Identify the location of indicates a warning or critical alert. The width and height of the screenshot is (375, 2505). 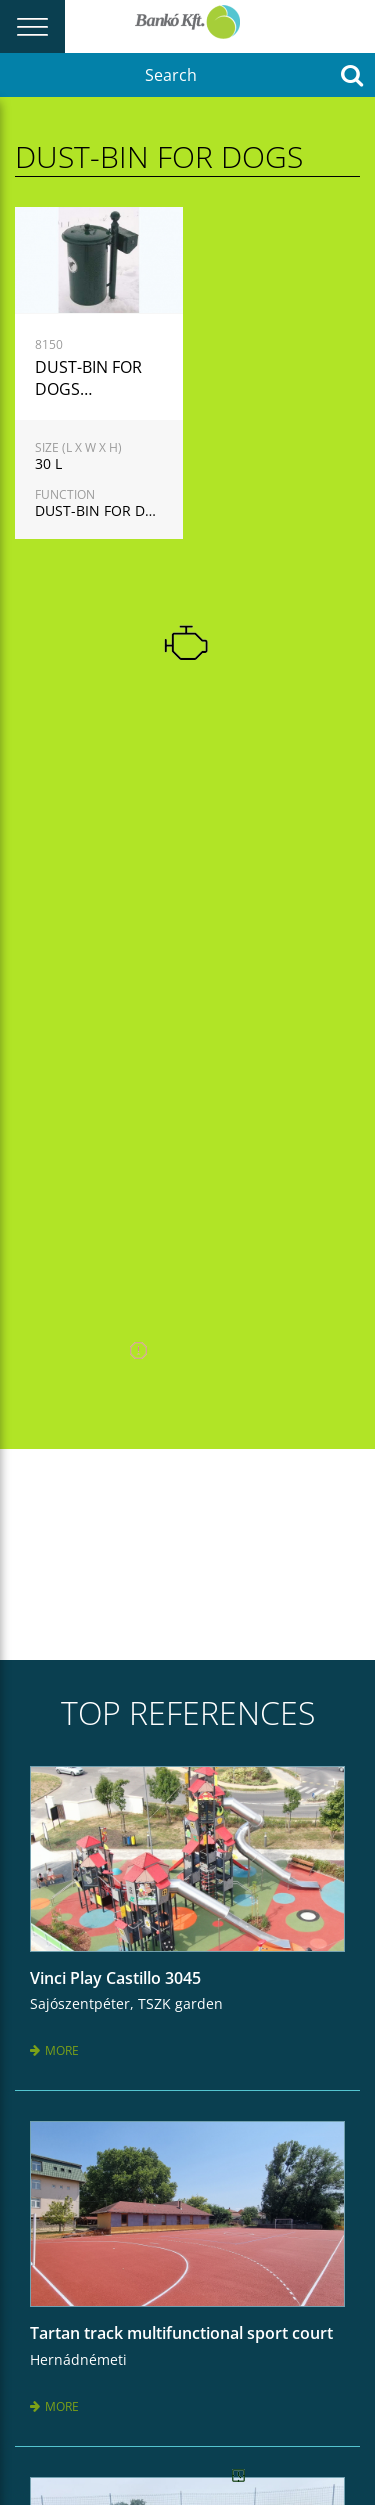
(138, 1350).